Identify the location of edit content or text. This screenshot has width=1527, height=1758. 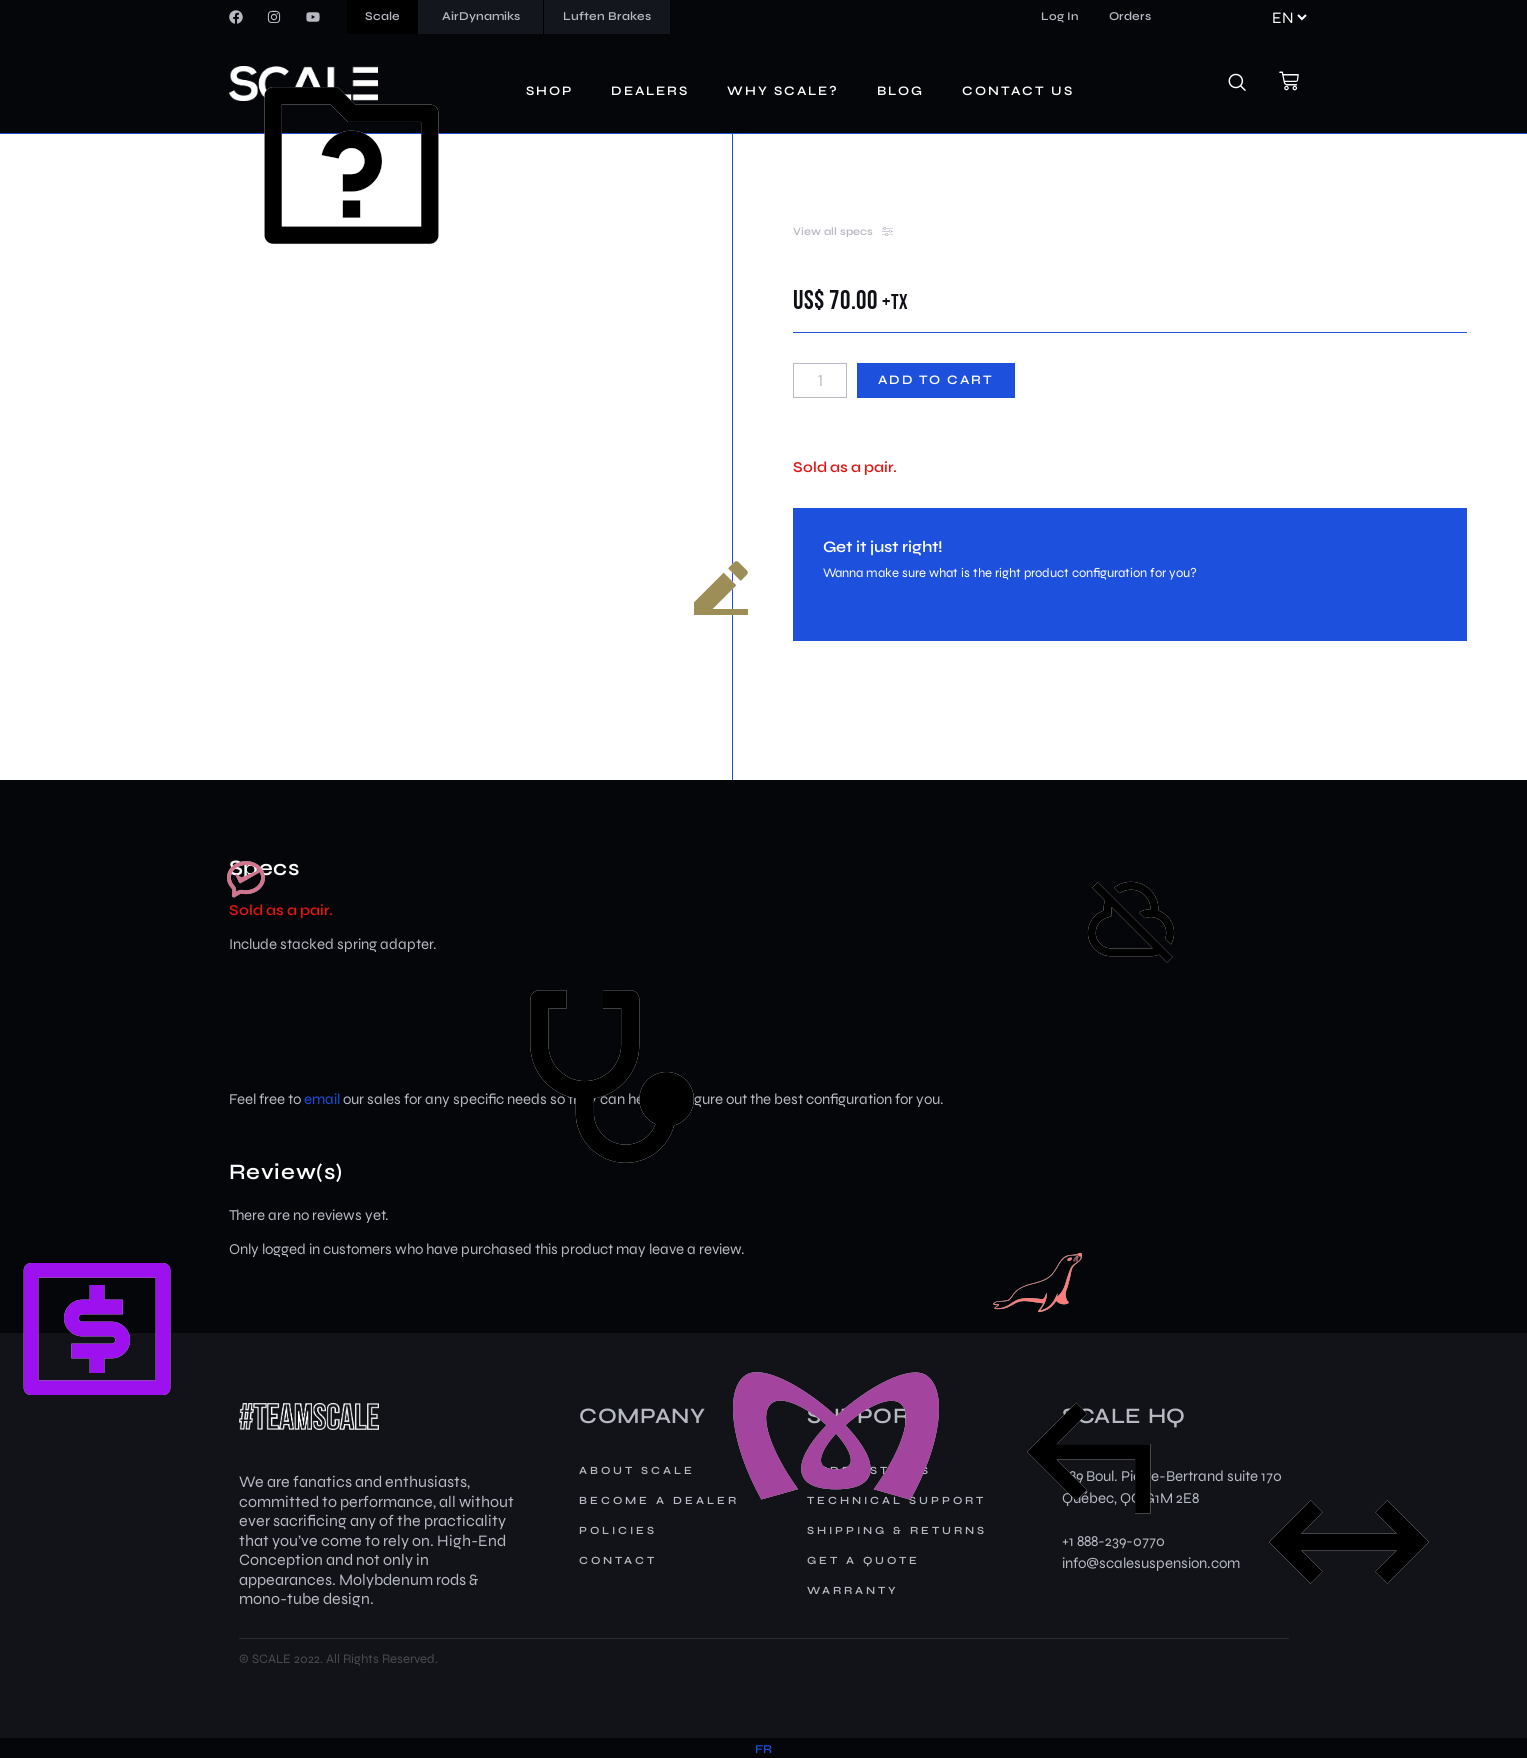
(721, 588).